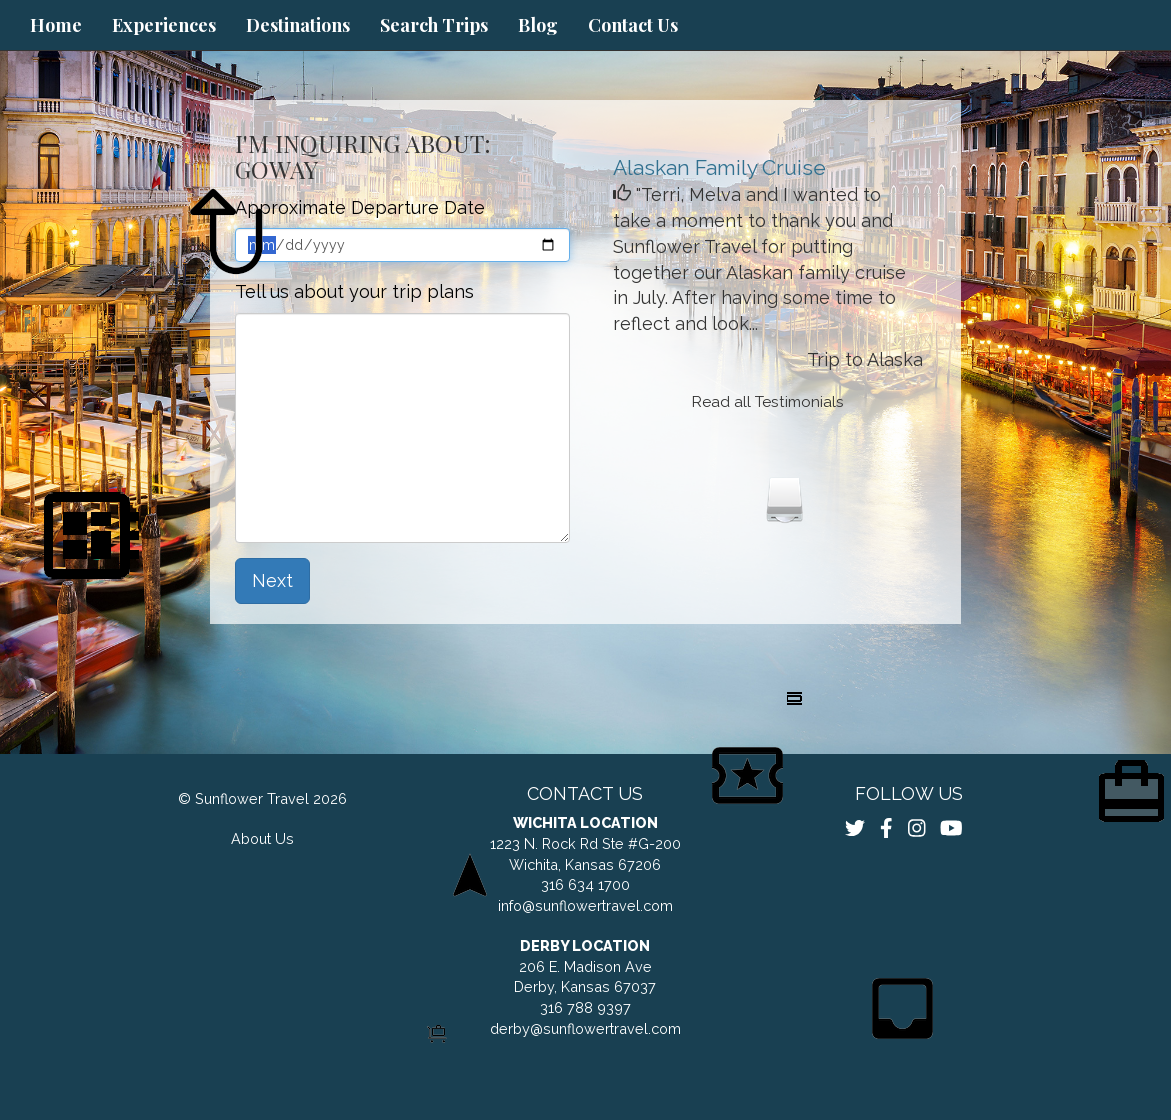 Image resolution: width=1171 pixels, height=1120 pixels. What do you see at coordinates (470, 876) in the screenshot?
I see `start navigation to destination` at bounding box center [470, 876].